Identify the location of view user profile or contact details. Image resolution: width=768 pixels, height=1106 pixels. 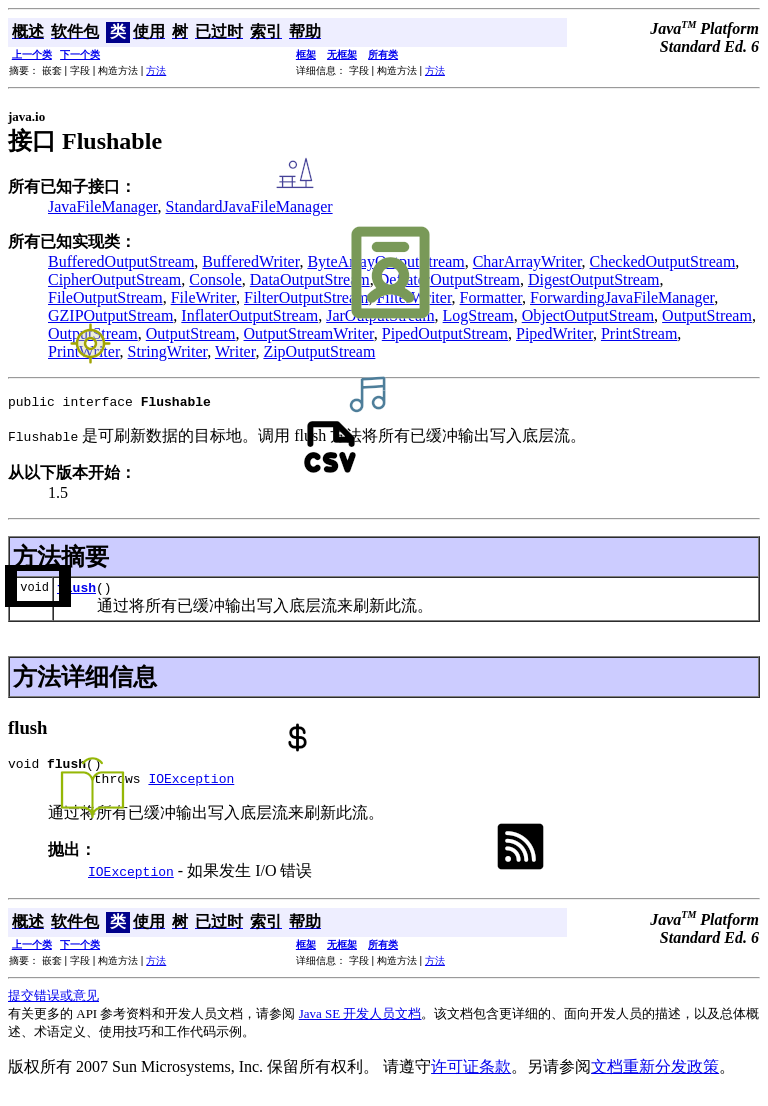
(92, 786).